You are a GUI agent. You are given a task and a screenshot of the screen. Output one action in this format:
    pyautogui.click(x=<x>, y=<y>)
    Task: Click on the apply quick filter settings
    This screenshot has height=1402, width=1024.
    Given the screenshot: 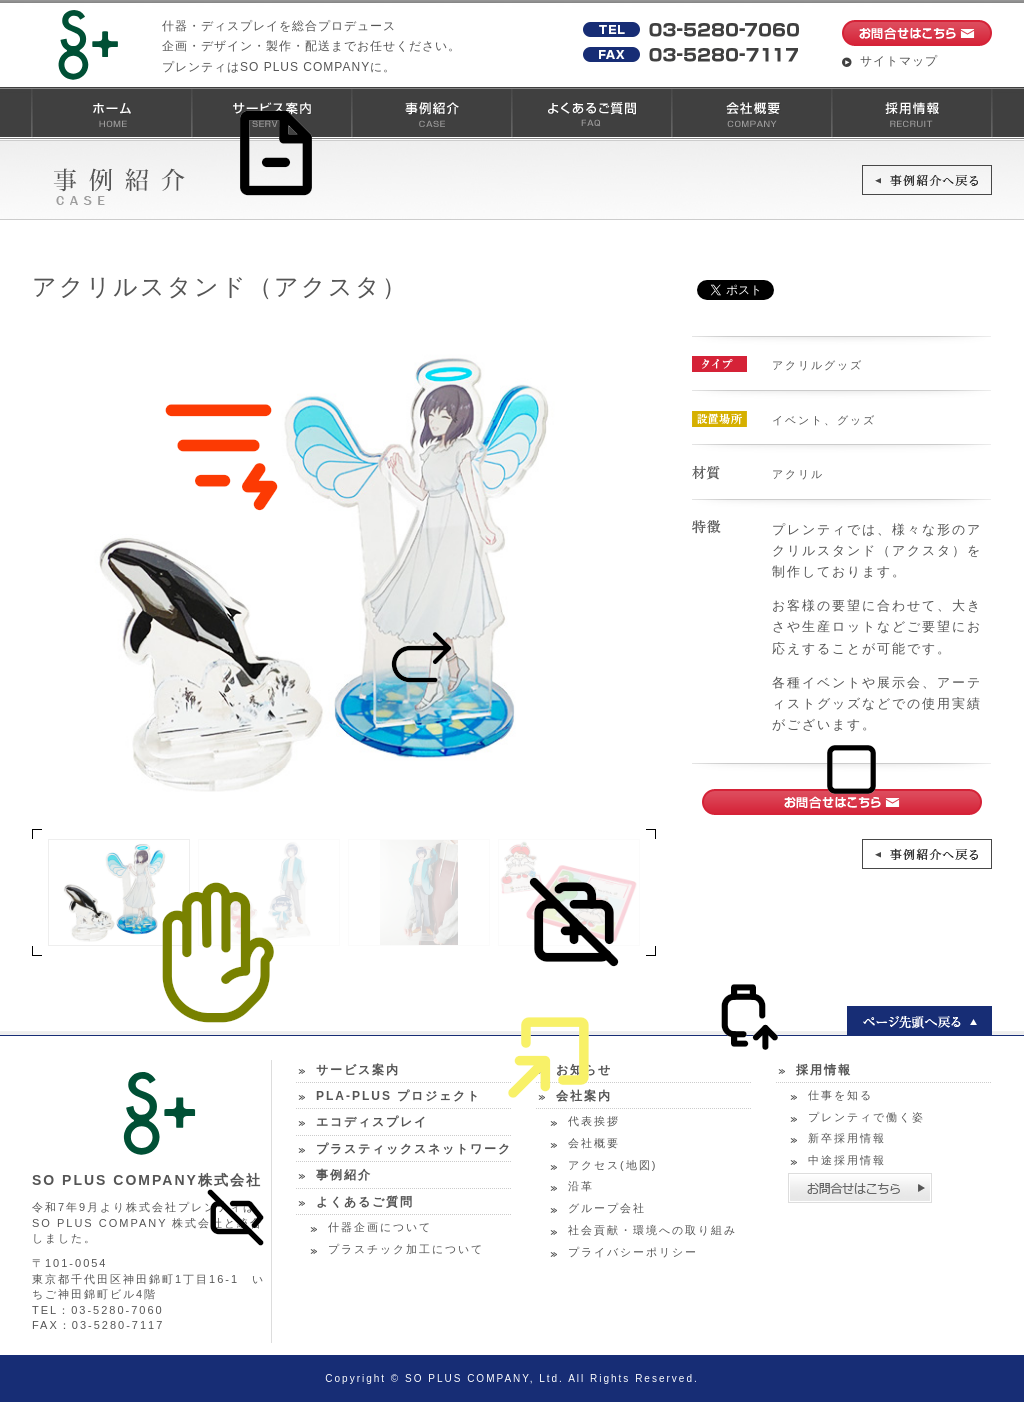 What is the action you would take?
    pyautogui.click(x=218, y=445)
    